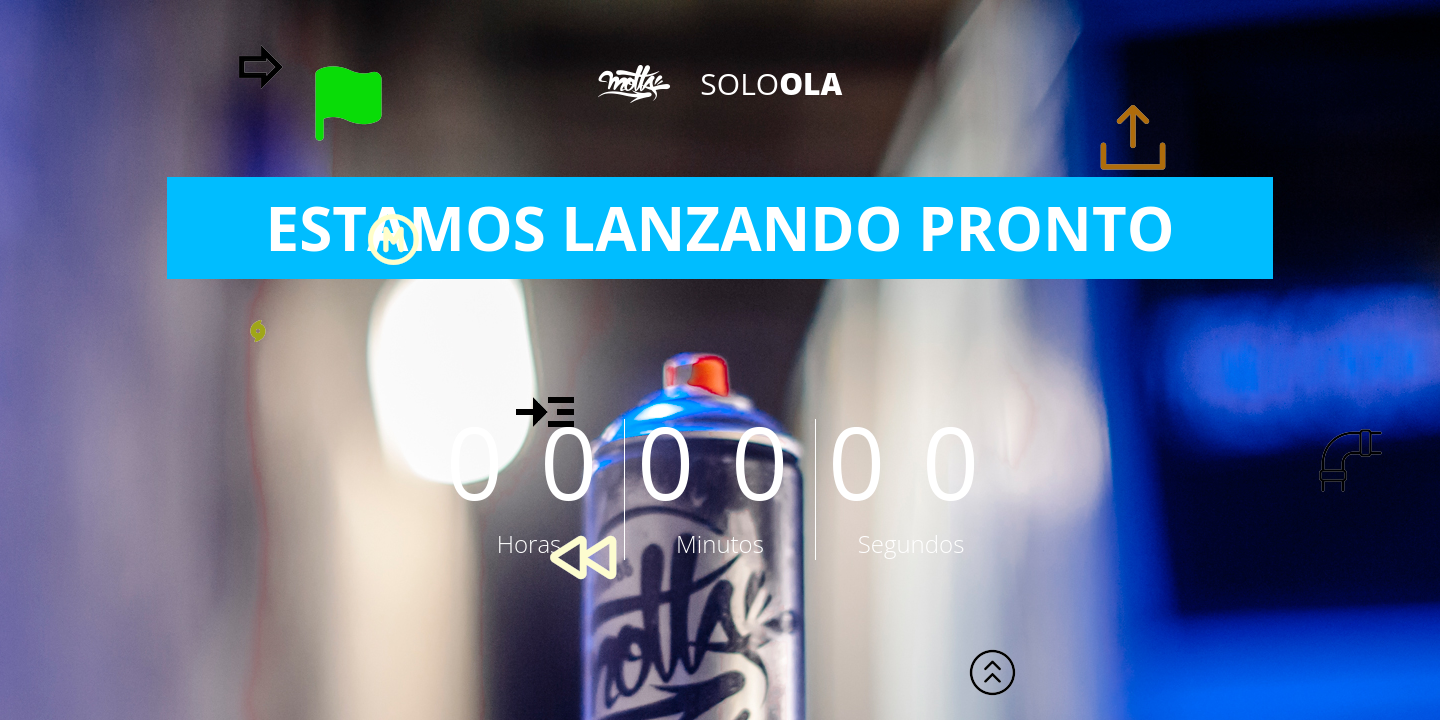 The width and height of the screenshot is (1440, 720). What do you see at coordinates (585, 557) in the screenshot?
I see `rewind or skip backward in media playback` at bounding box center [585, 557].